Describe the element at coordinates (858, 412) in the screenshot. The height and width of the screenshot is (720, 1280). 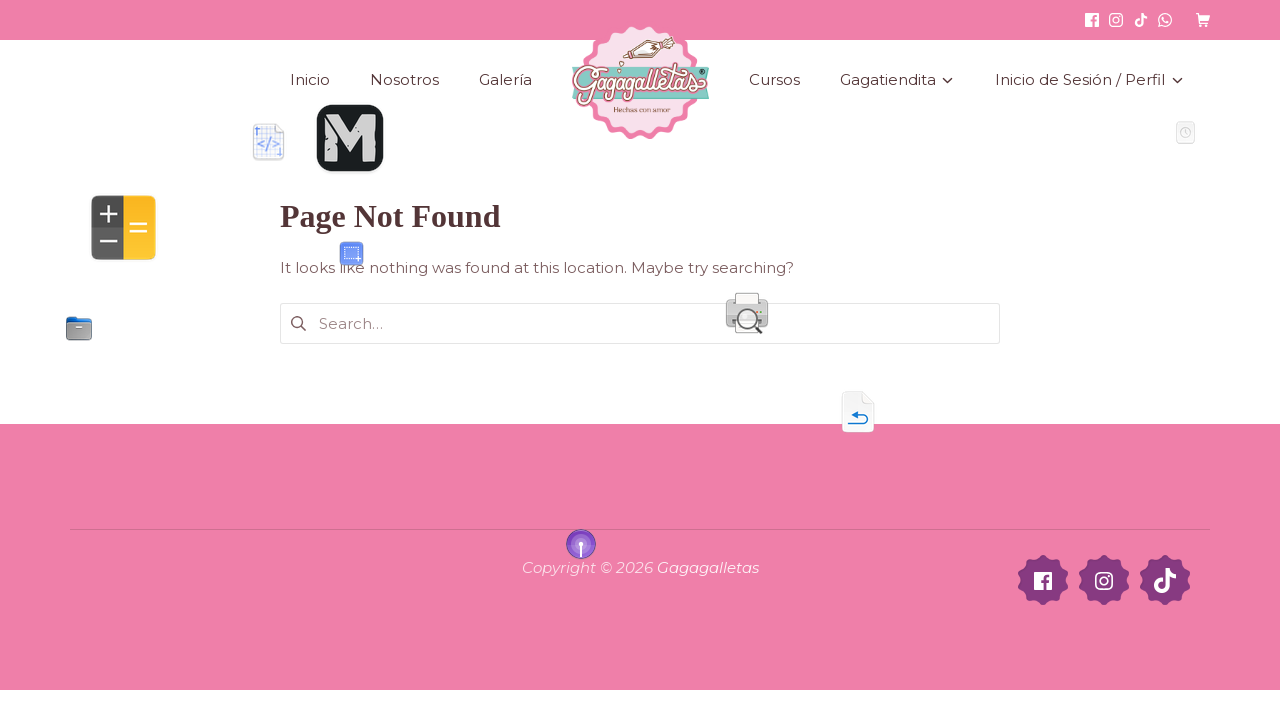
I see `revert document to previous version` at that location.